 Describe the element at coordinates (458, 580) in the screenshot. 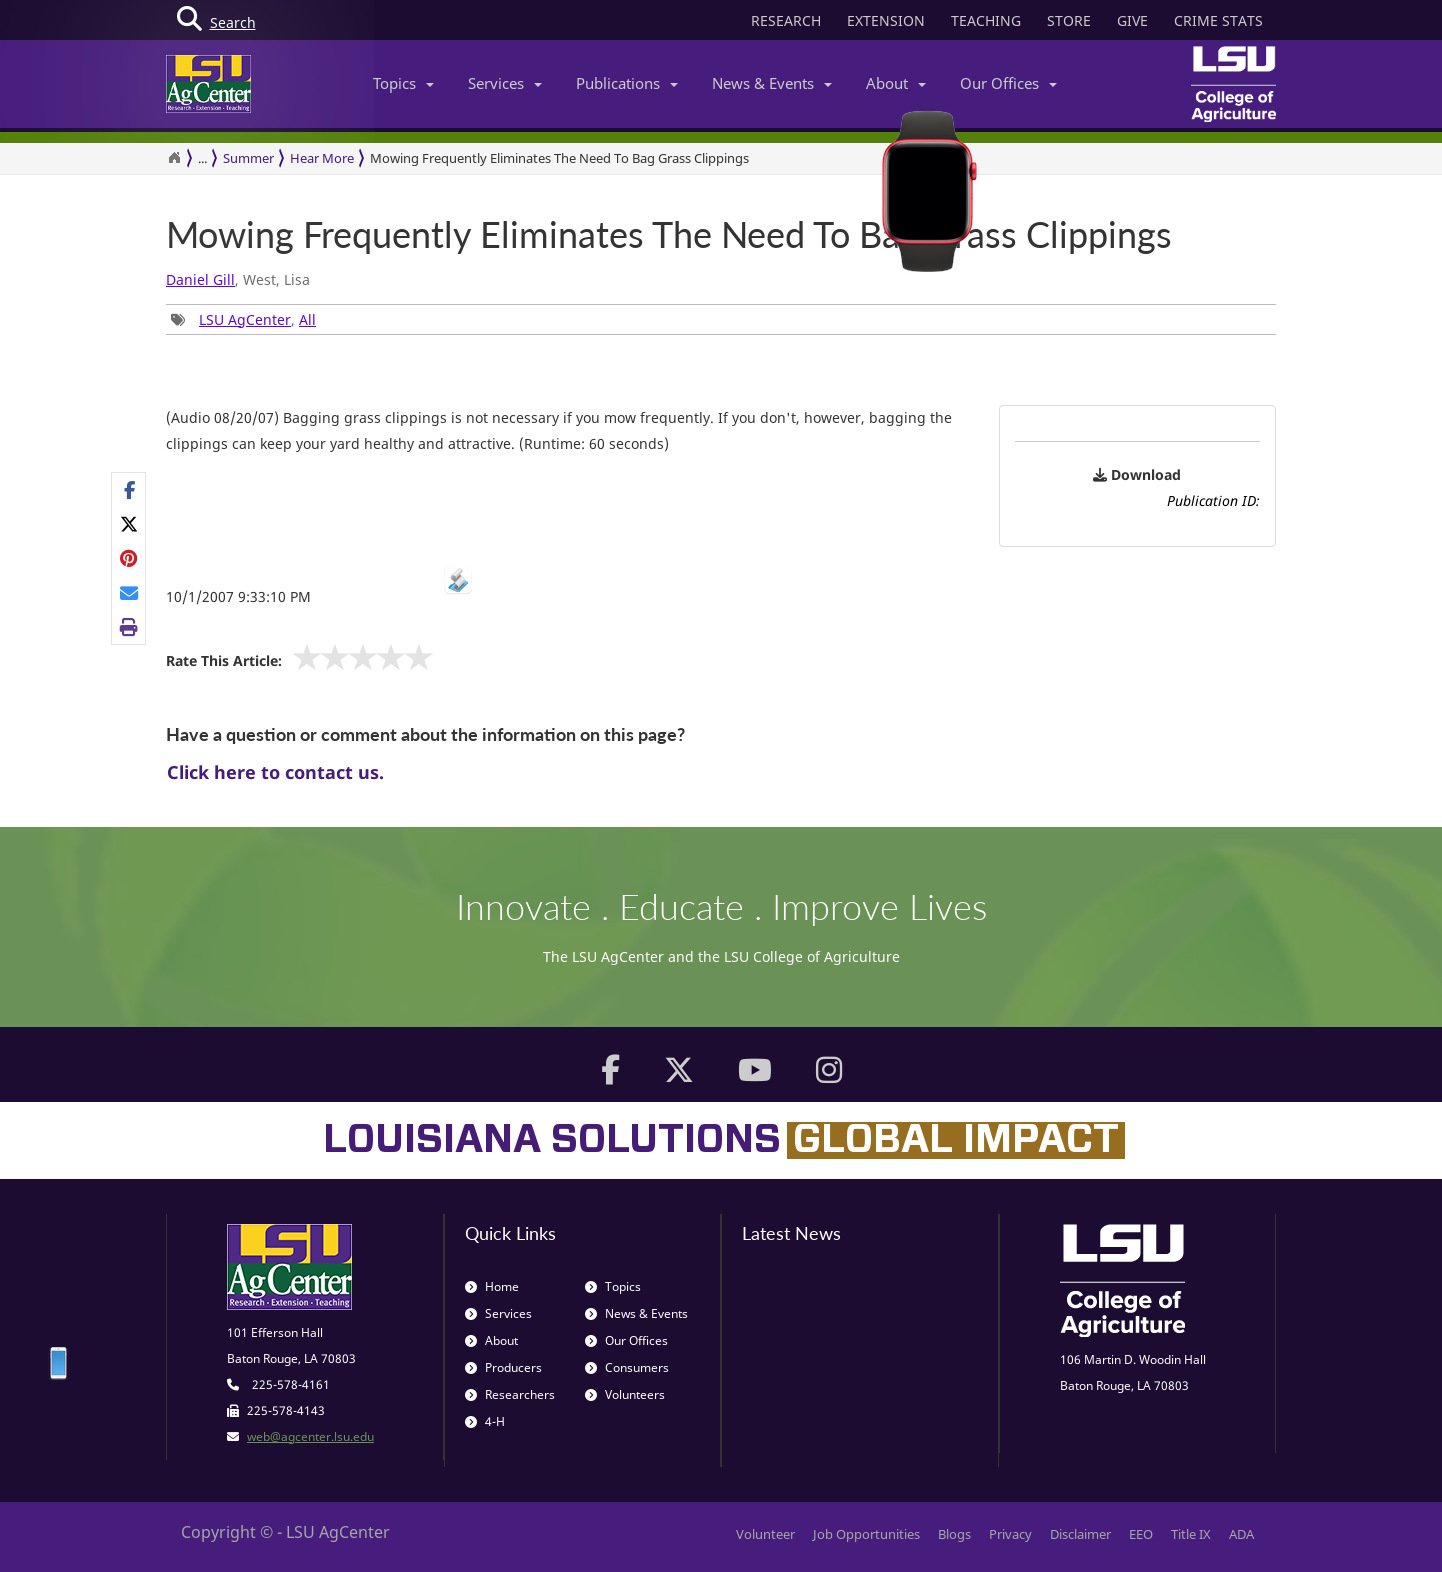

I see `manage folder automation scripts` at that location.